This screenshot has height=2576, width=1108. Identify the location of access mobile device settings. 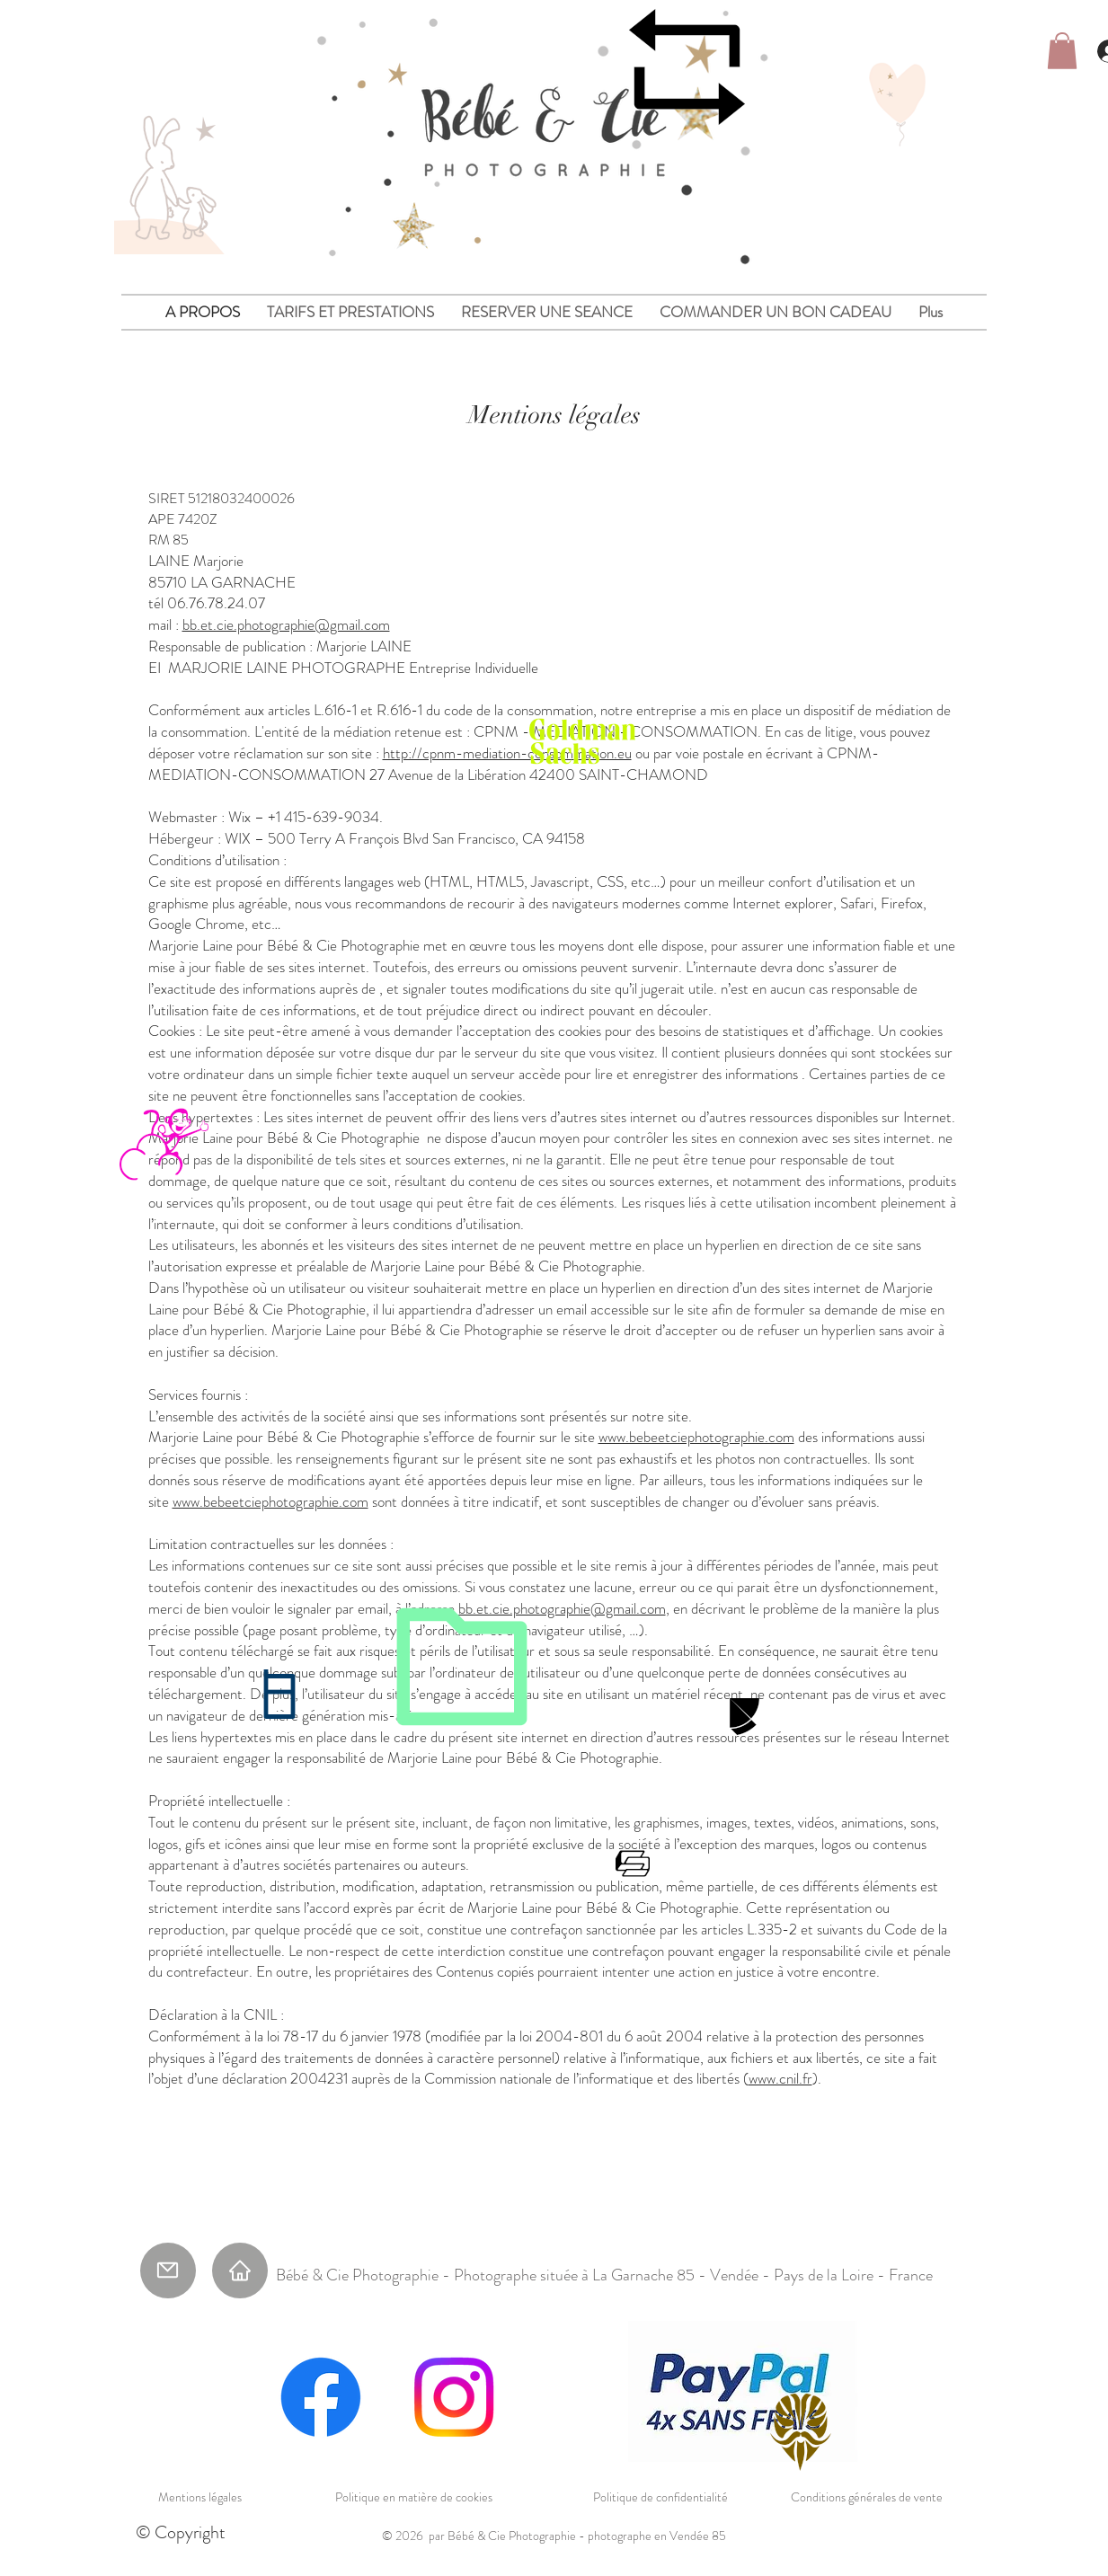
(279, 1696).